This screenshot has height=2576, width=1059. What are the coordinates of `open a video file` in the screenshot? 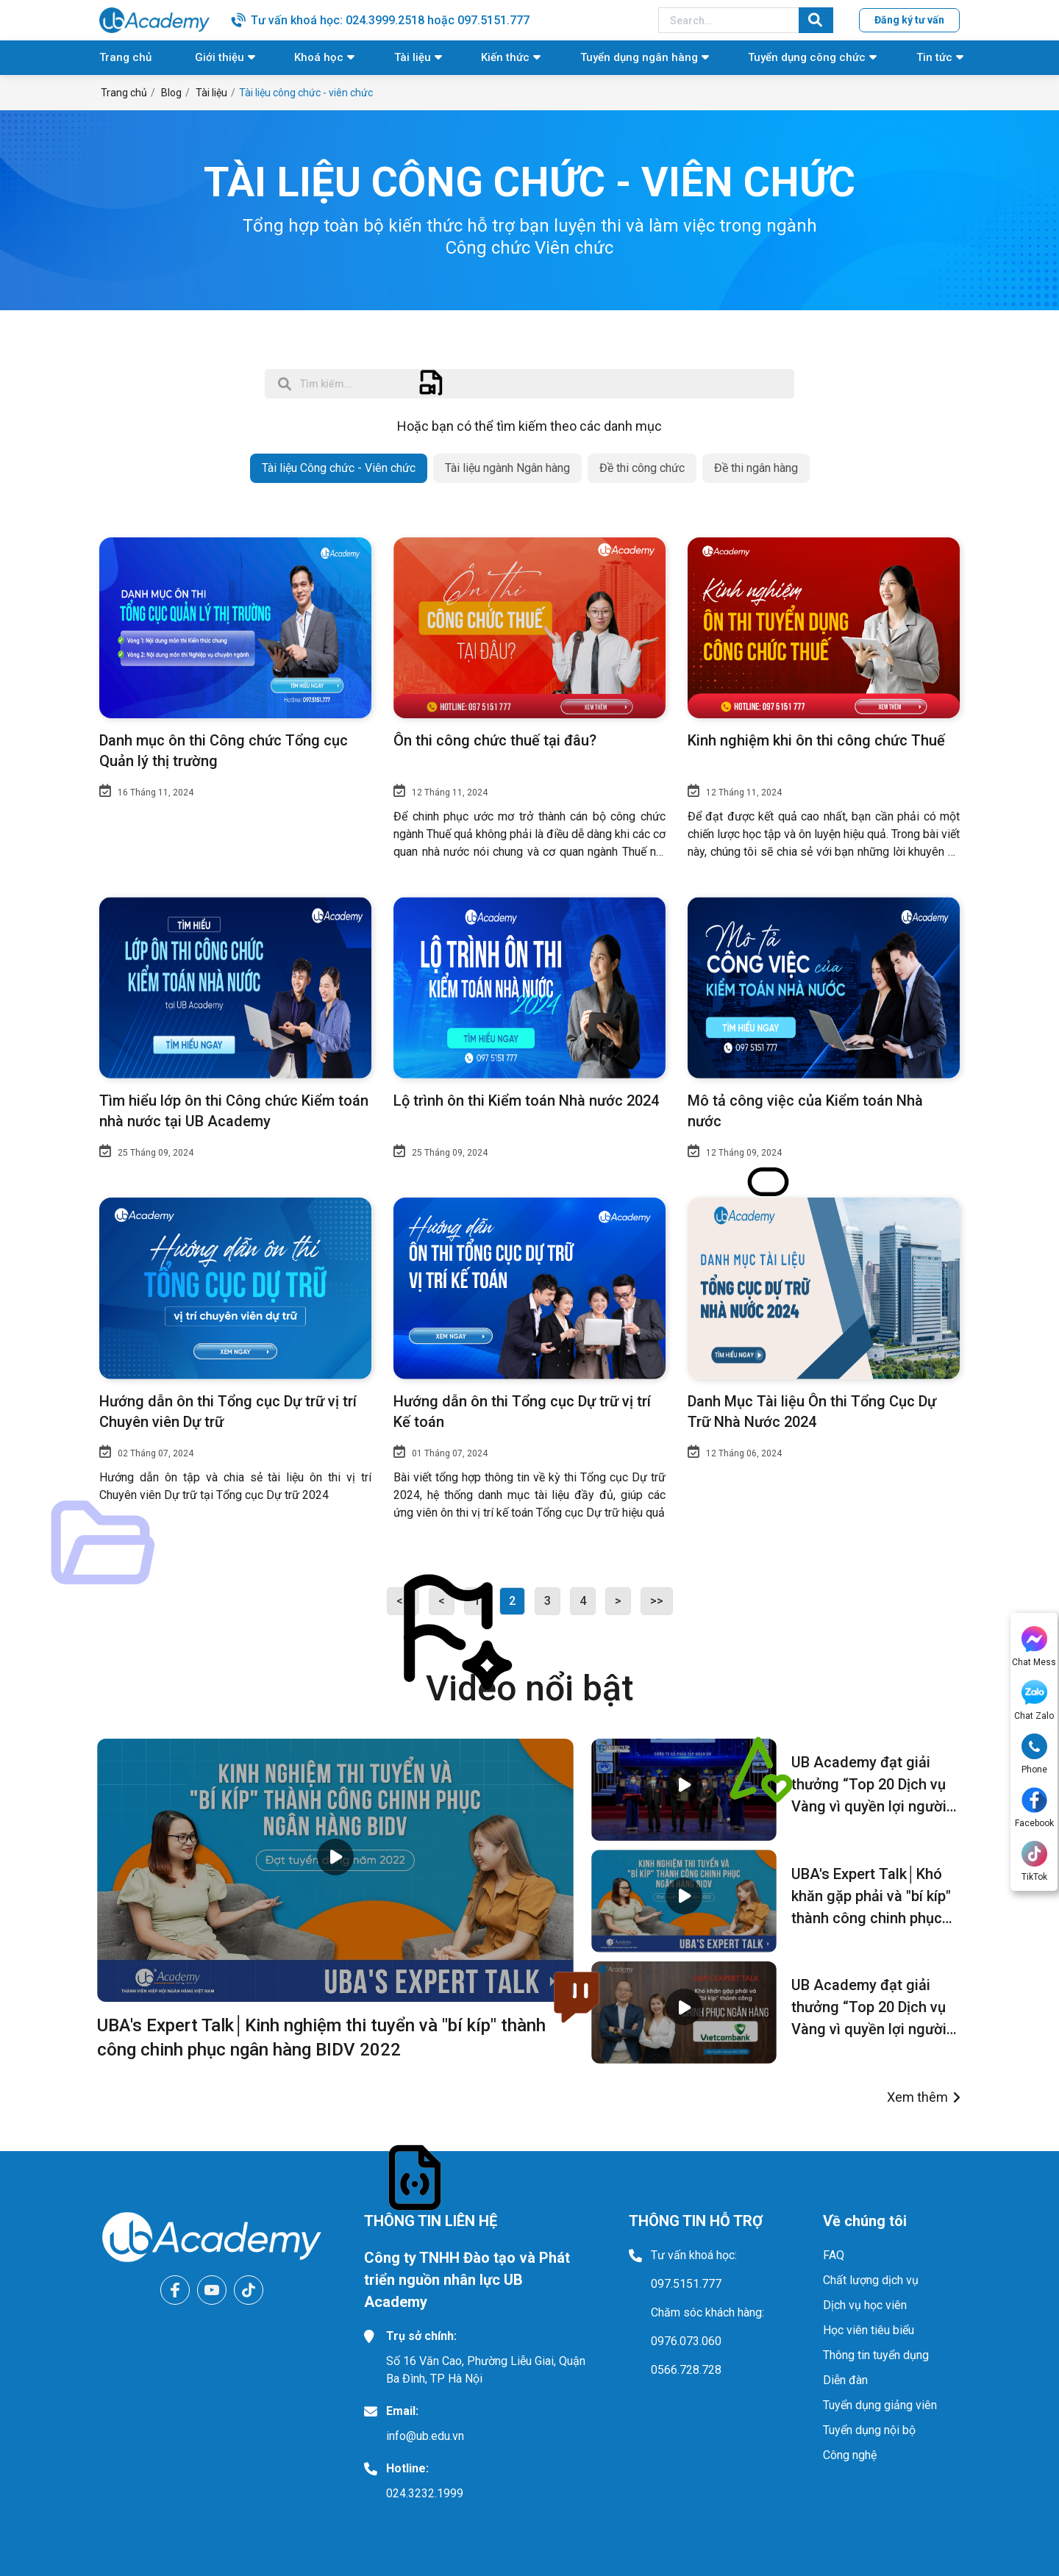 It's located at (431, 382).